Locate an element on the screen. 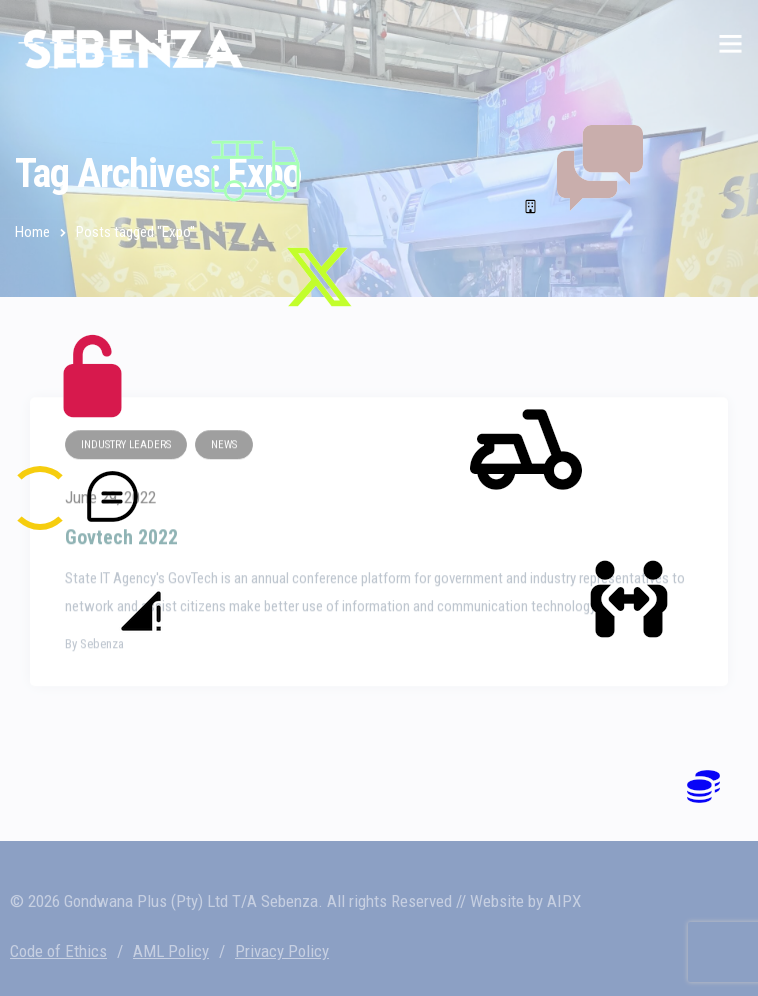 The height and width of the screenshot is (996, 758). manage user connections or relationships is located at coordinates (629, 599).